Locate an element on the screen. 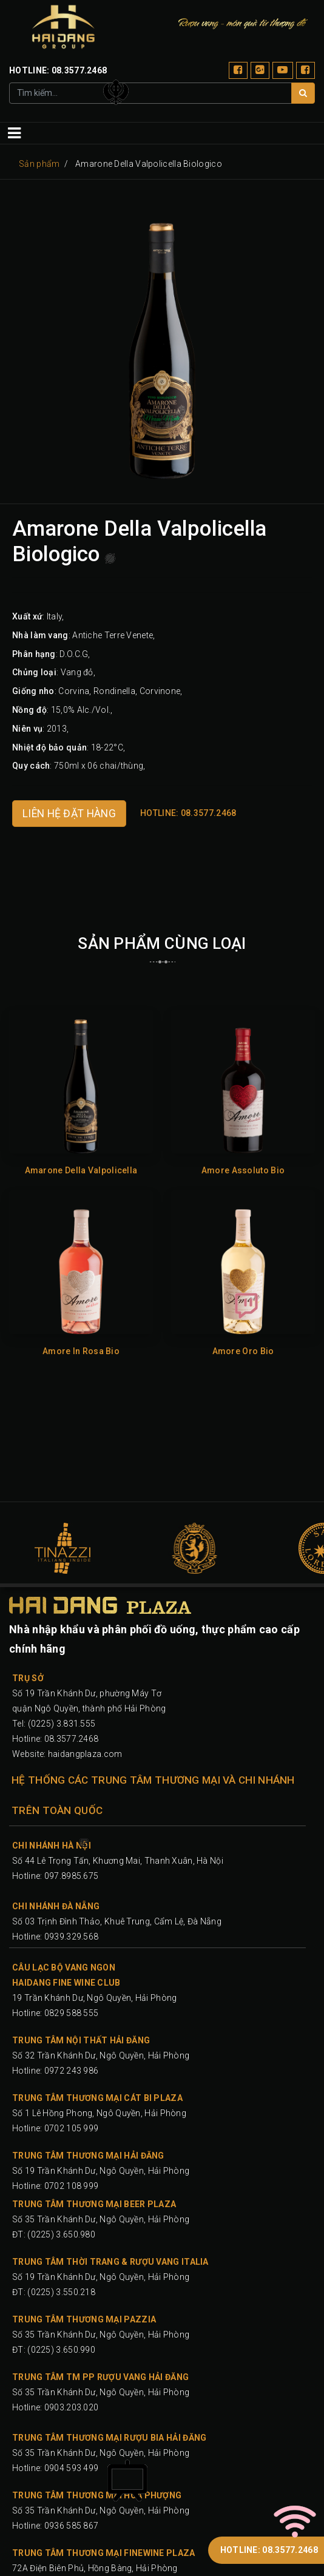 Image resolution: width=324 pixels, height=2576 pixels. view or browse images is located at coordinates (84, 1843).